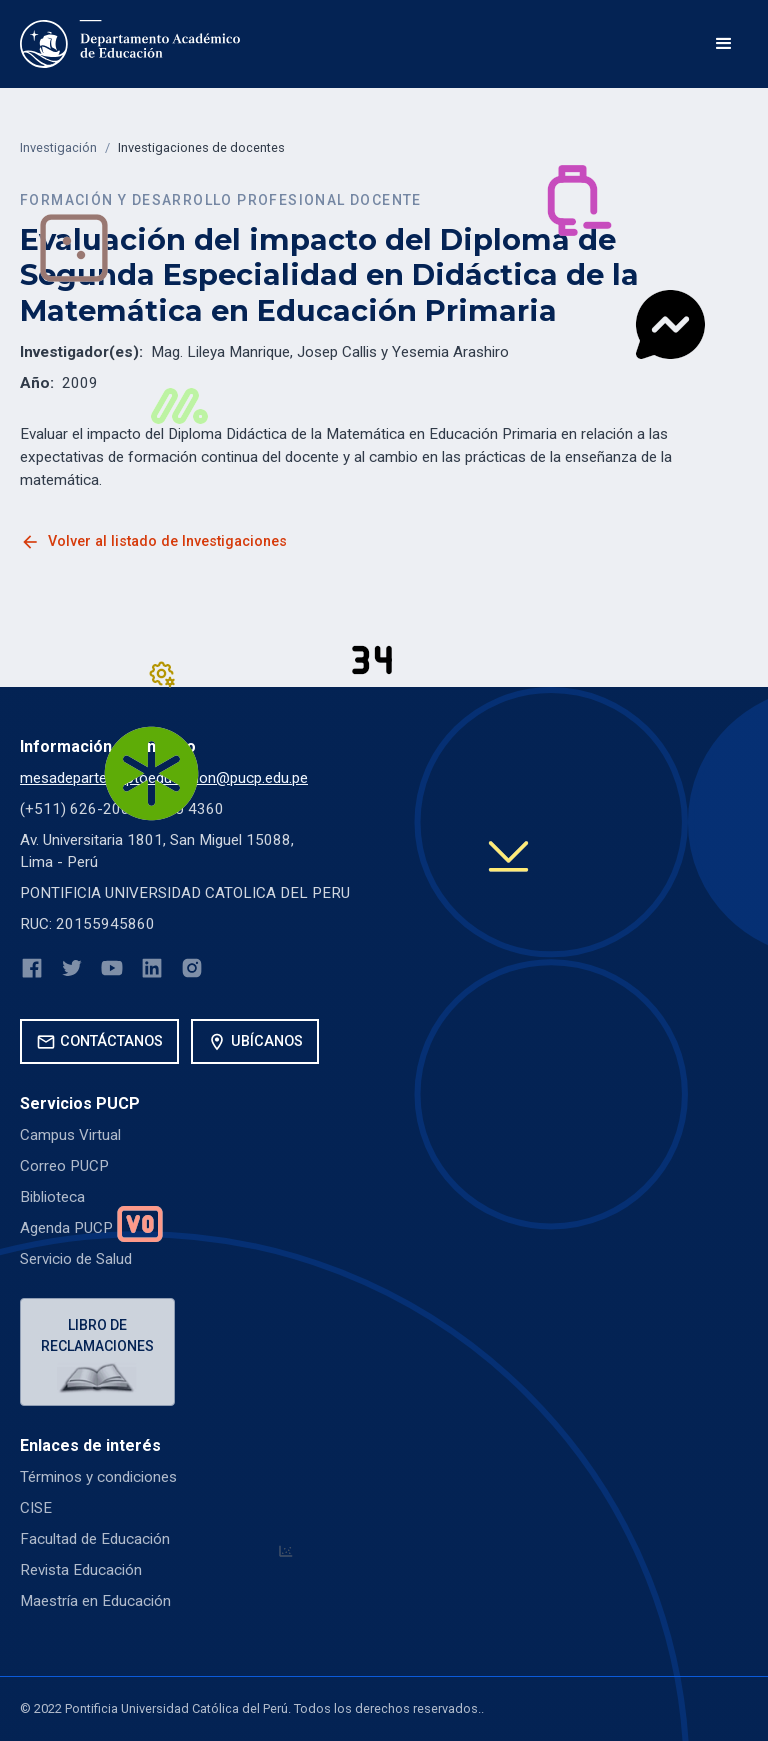 The image size is (768, 1741). What do you see at coordinates (151, 773) in the screenshot?
I see `indicates a required field in a form` at bounding box center [151, 773].